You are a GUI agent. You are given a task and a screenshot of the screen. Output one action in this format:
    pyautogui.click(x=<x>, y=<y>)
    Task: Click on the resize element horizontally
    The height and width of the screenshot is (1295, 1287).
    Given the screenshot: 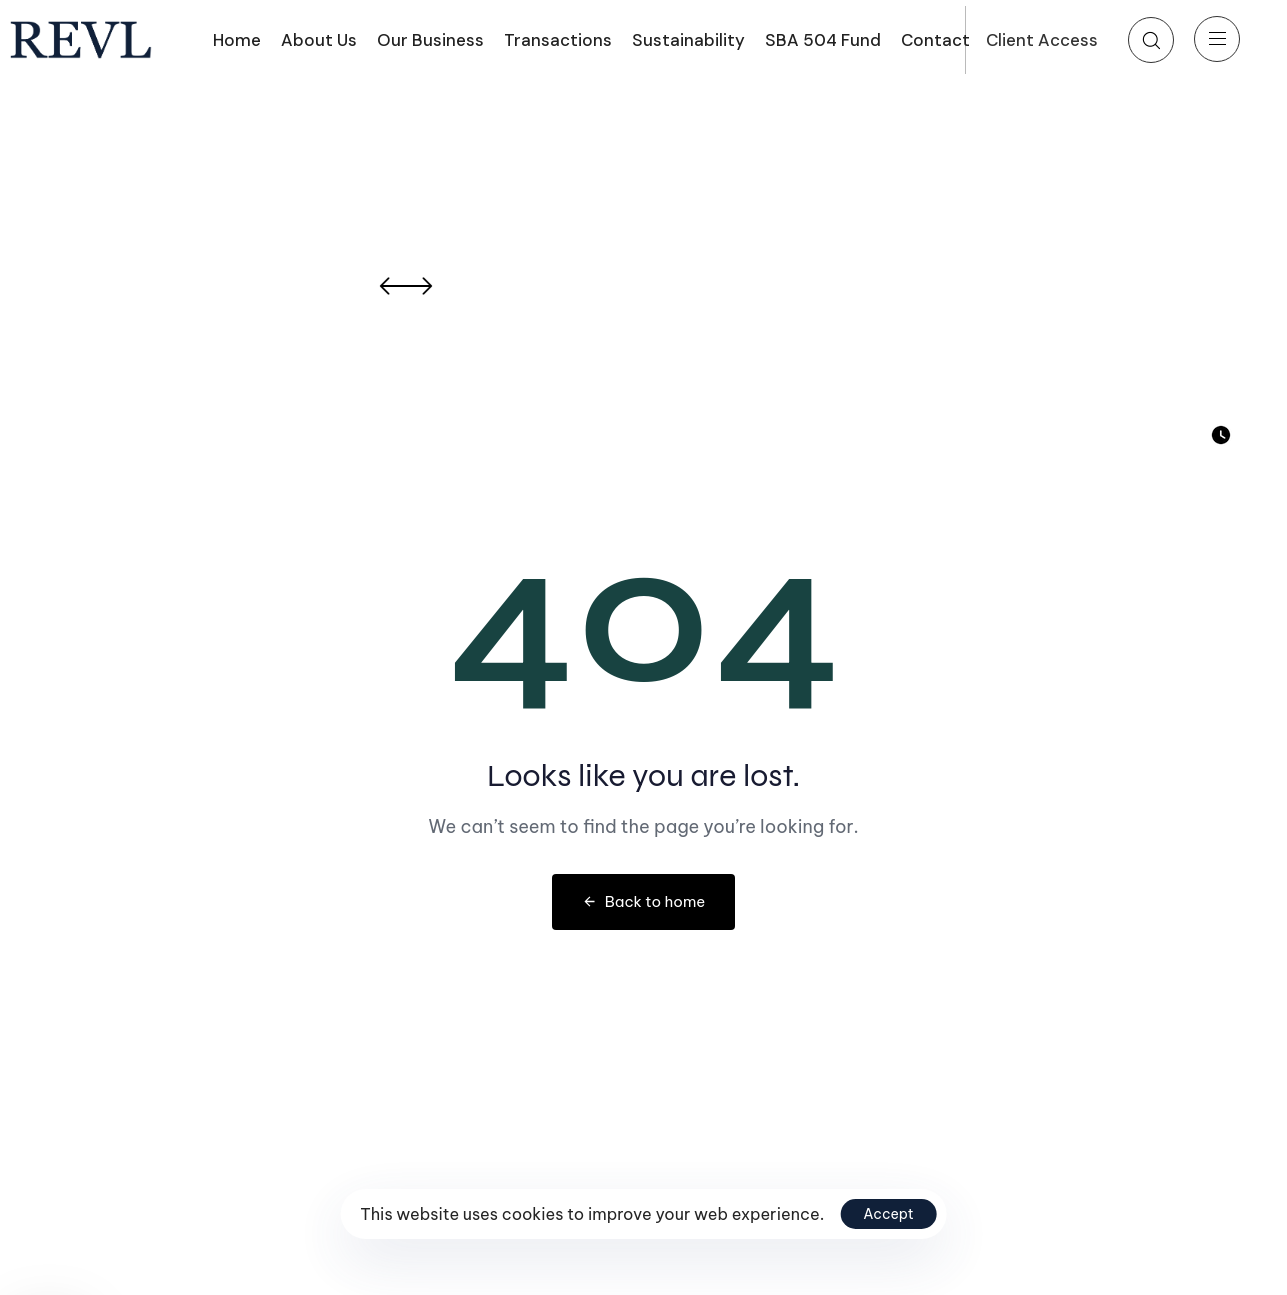 What is the action you would take?
    pyautogui.click(x=406, y=286)
    